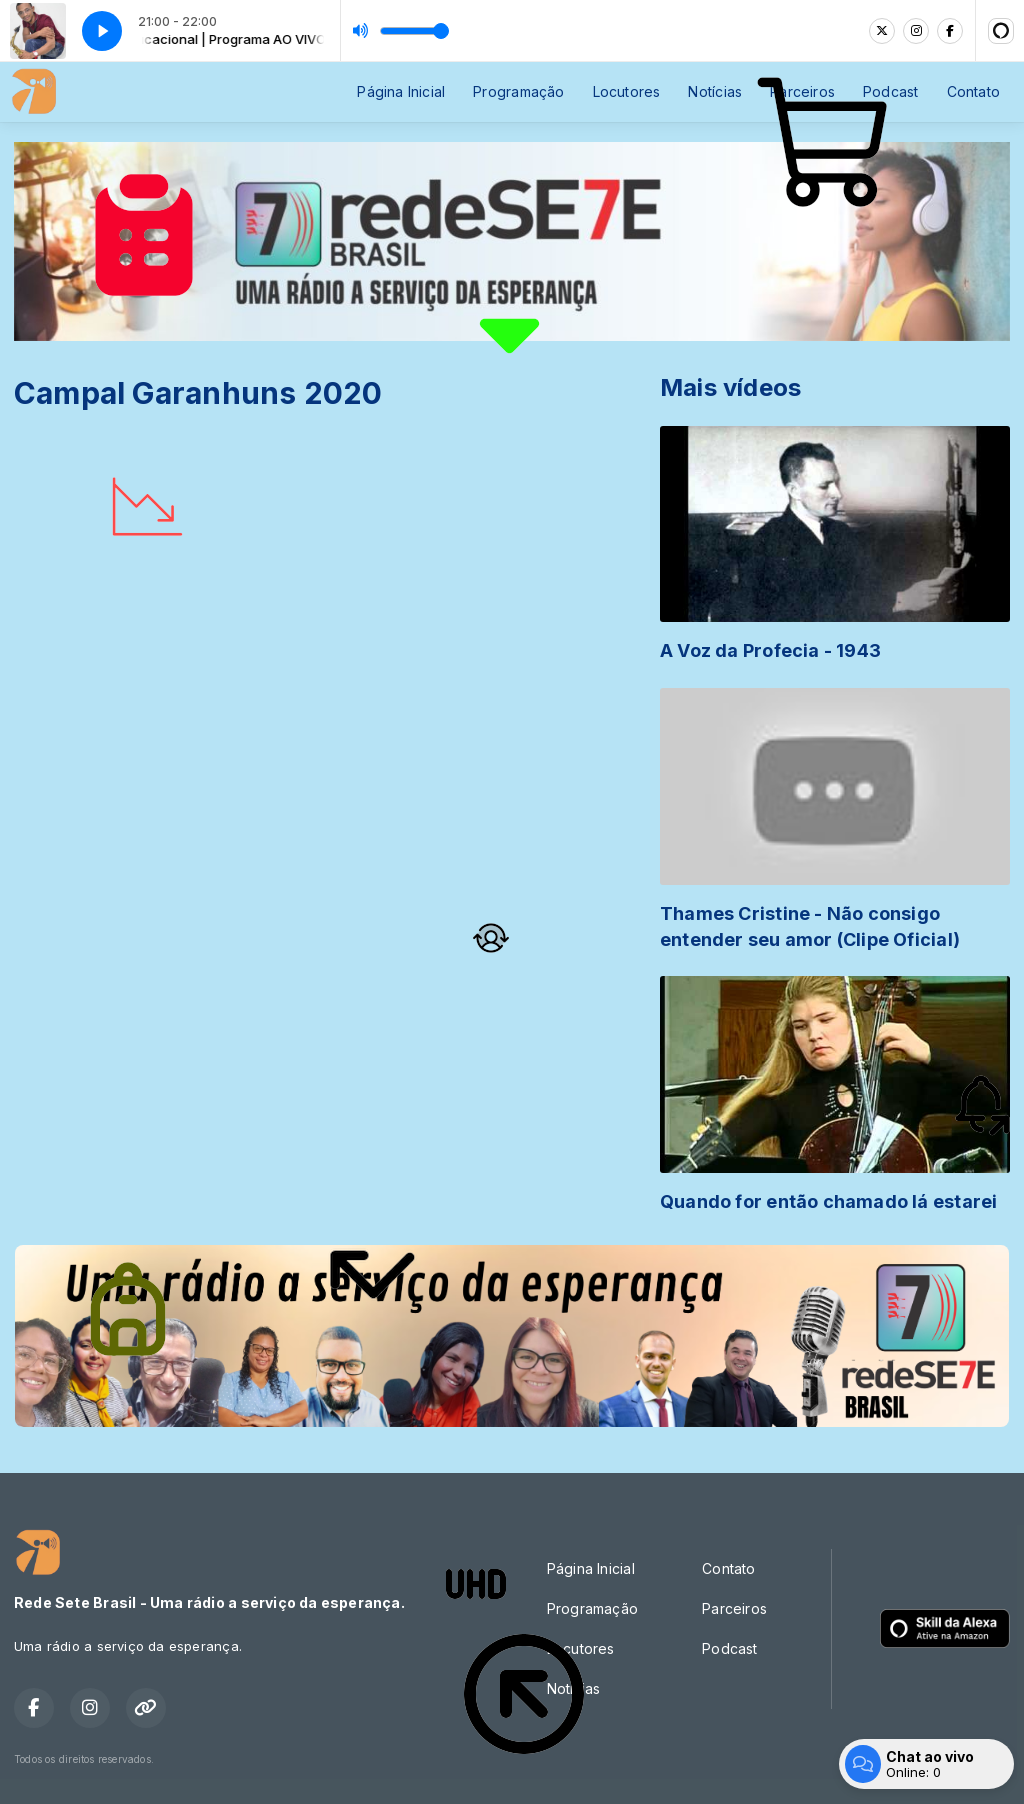 This screenshot has height=1804, width=1024. I want to click on navigate back to previous screen, so click(524, 1694).